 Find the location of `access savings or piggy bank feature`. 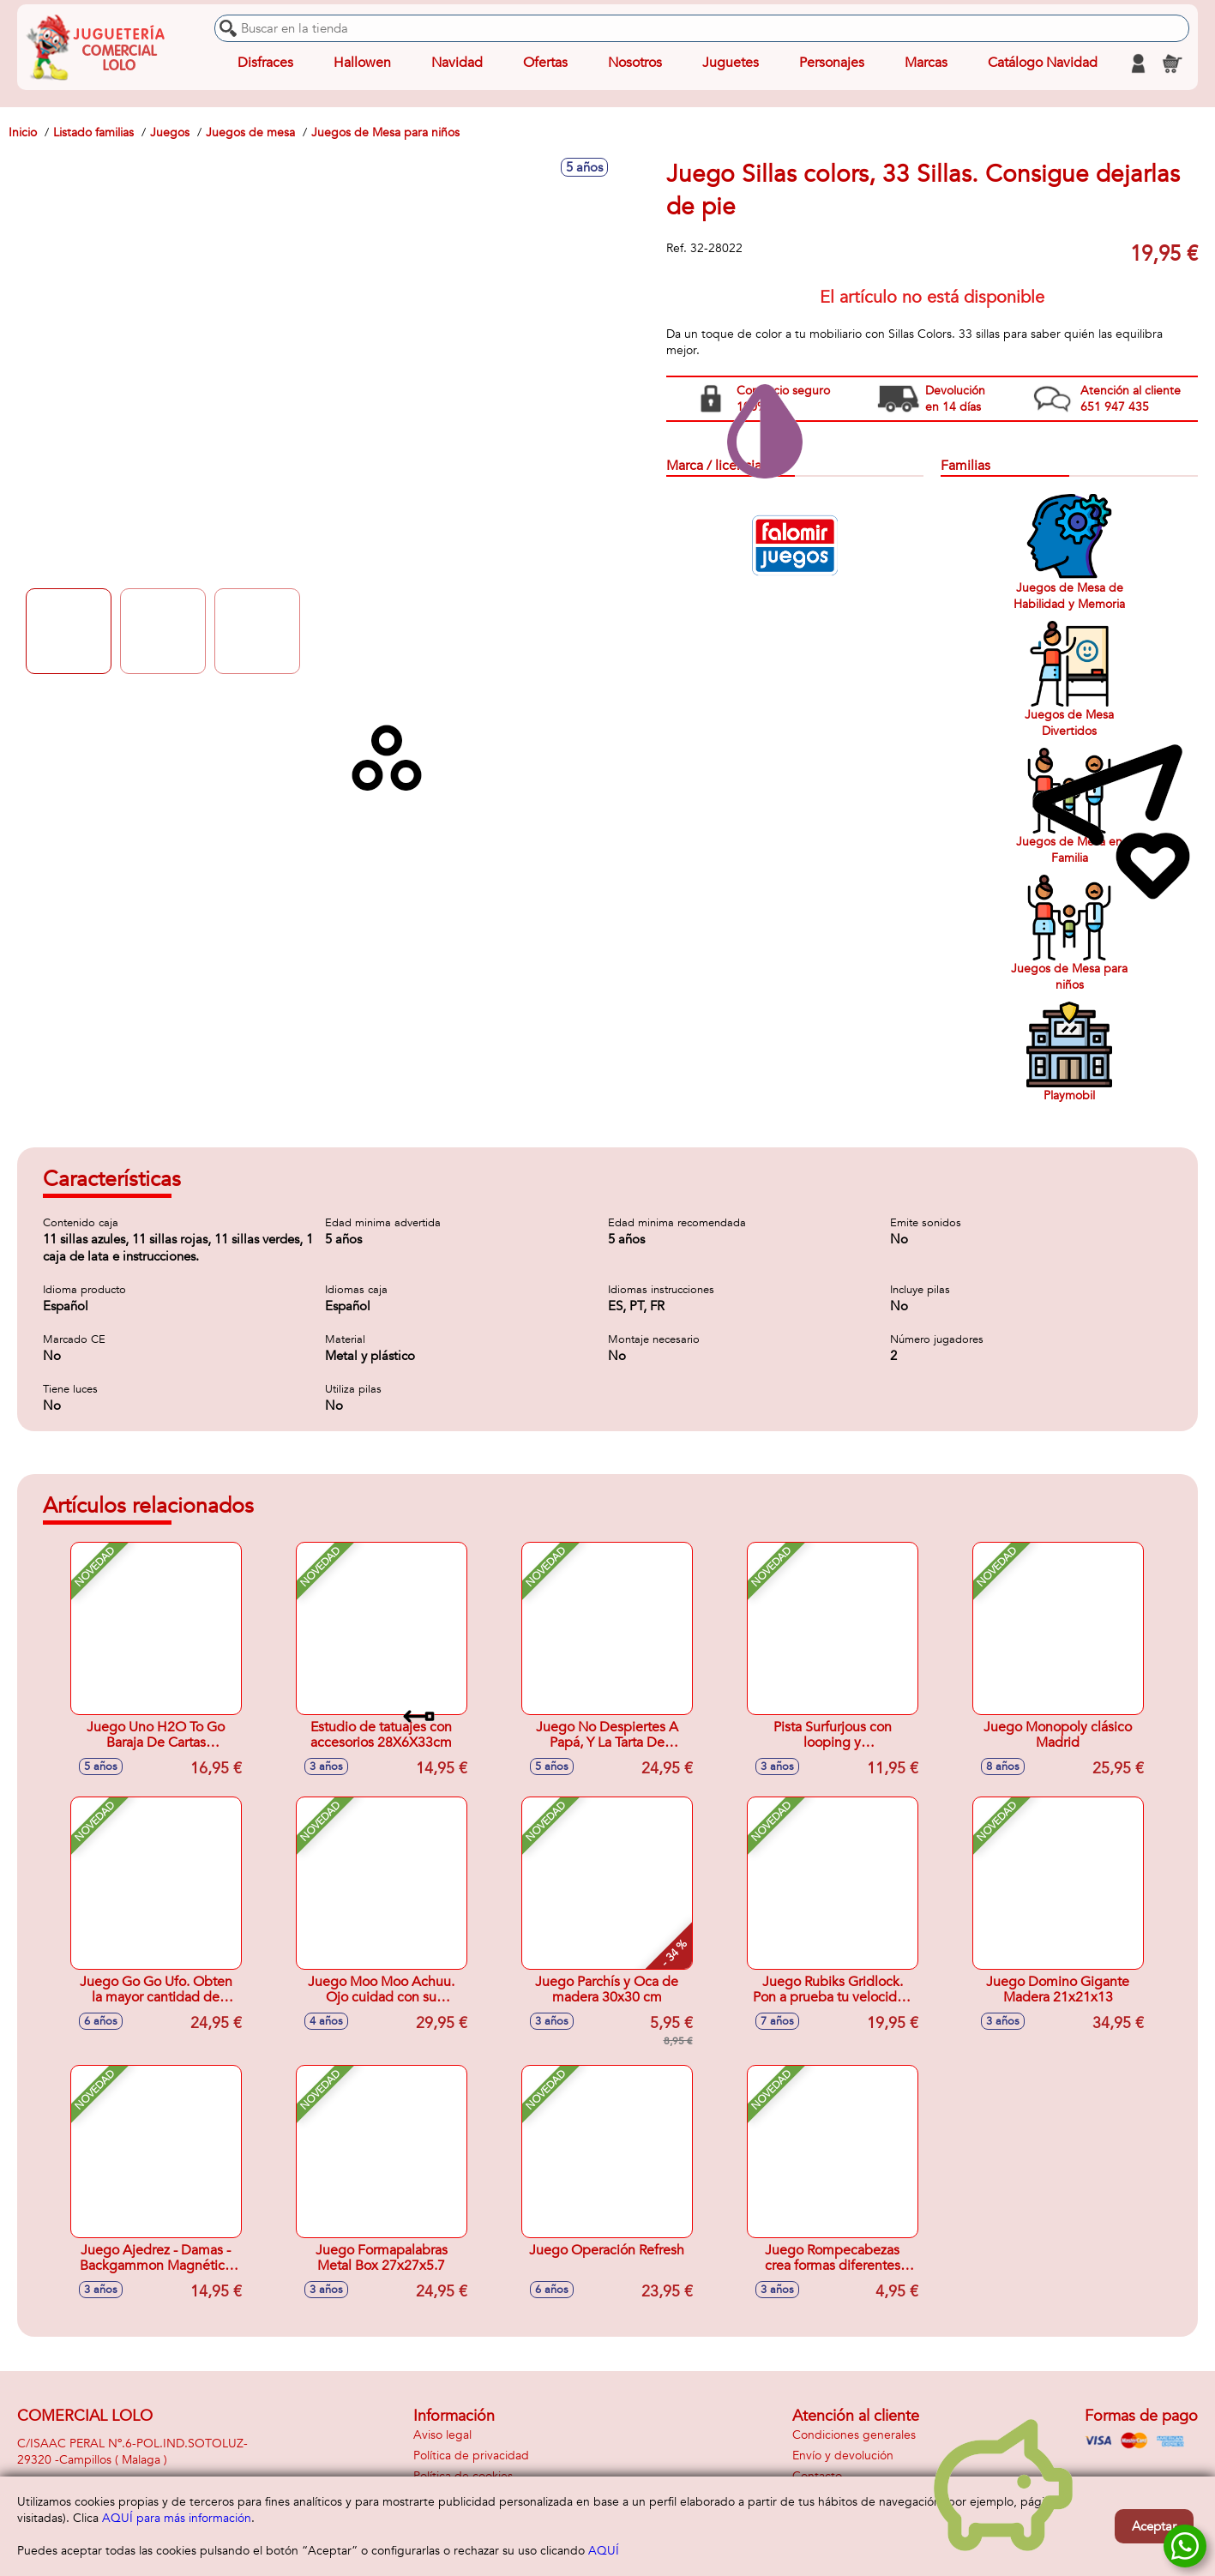

access savings or piggy bank feature is located at coordinates (1003, 2489).